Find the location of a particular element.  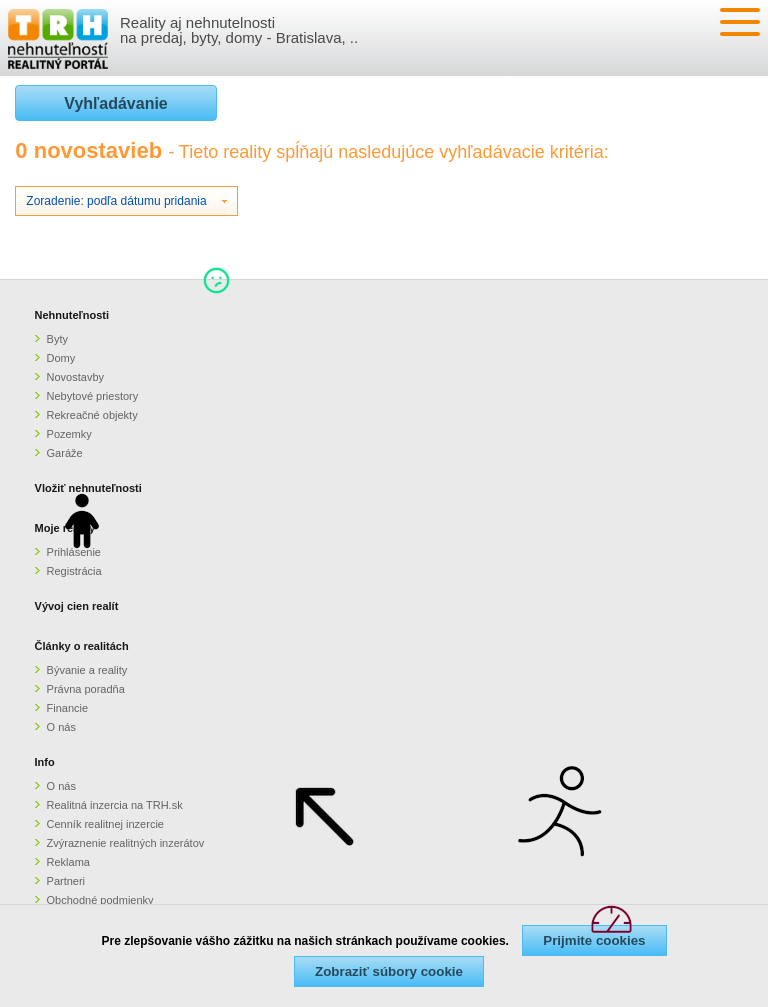

start a running or fitness activity is located at coordinates (561, 809).